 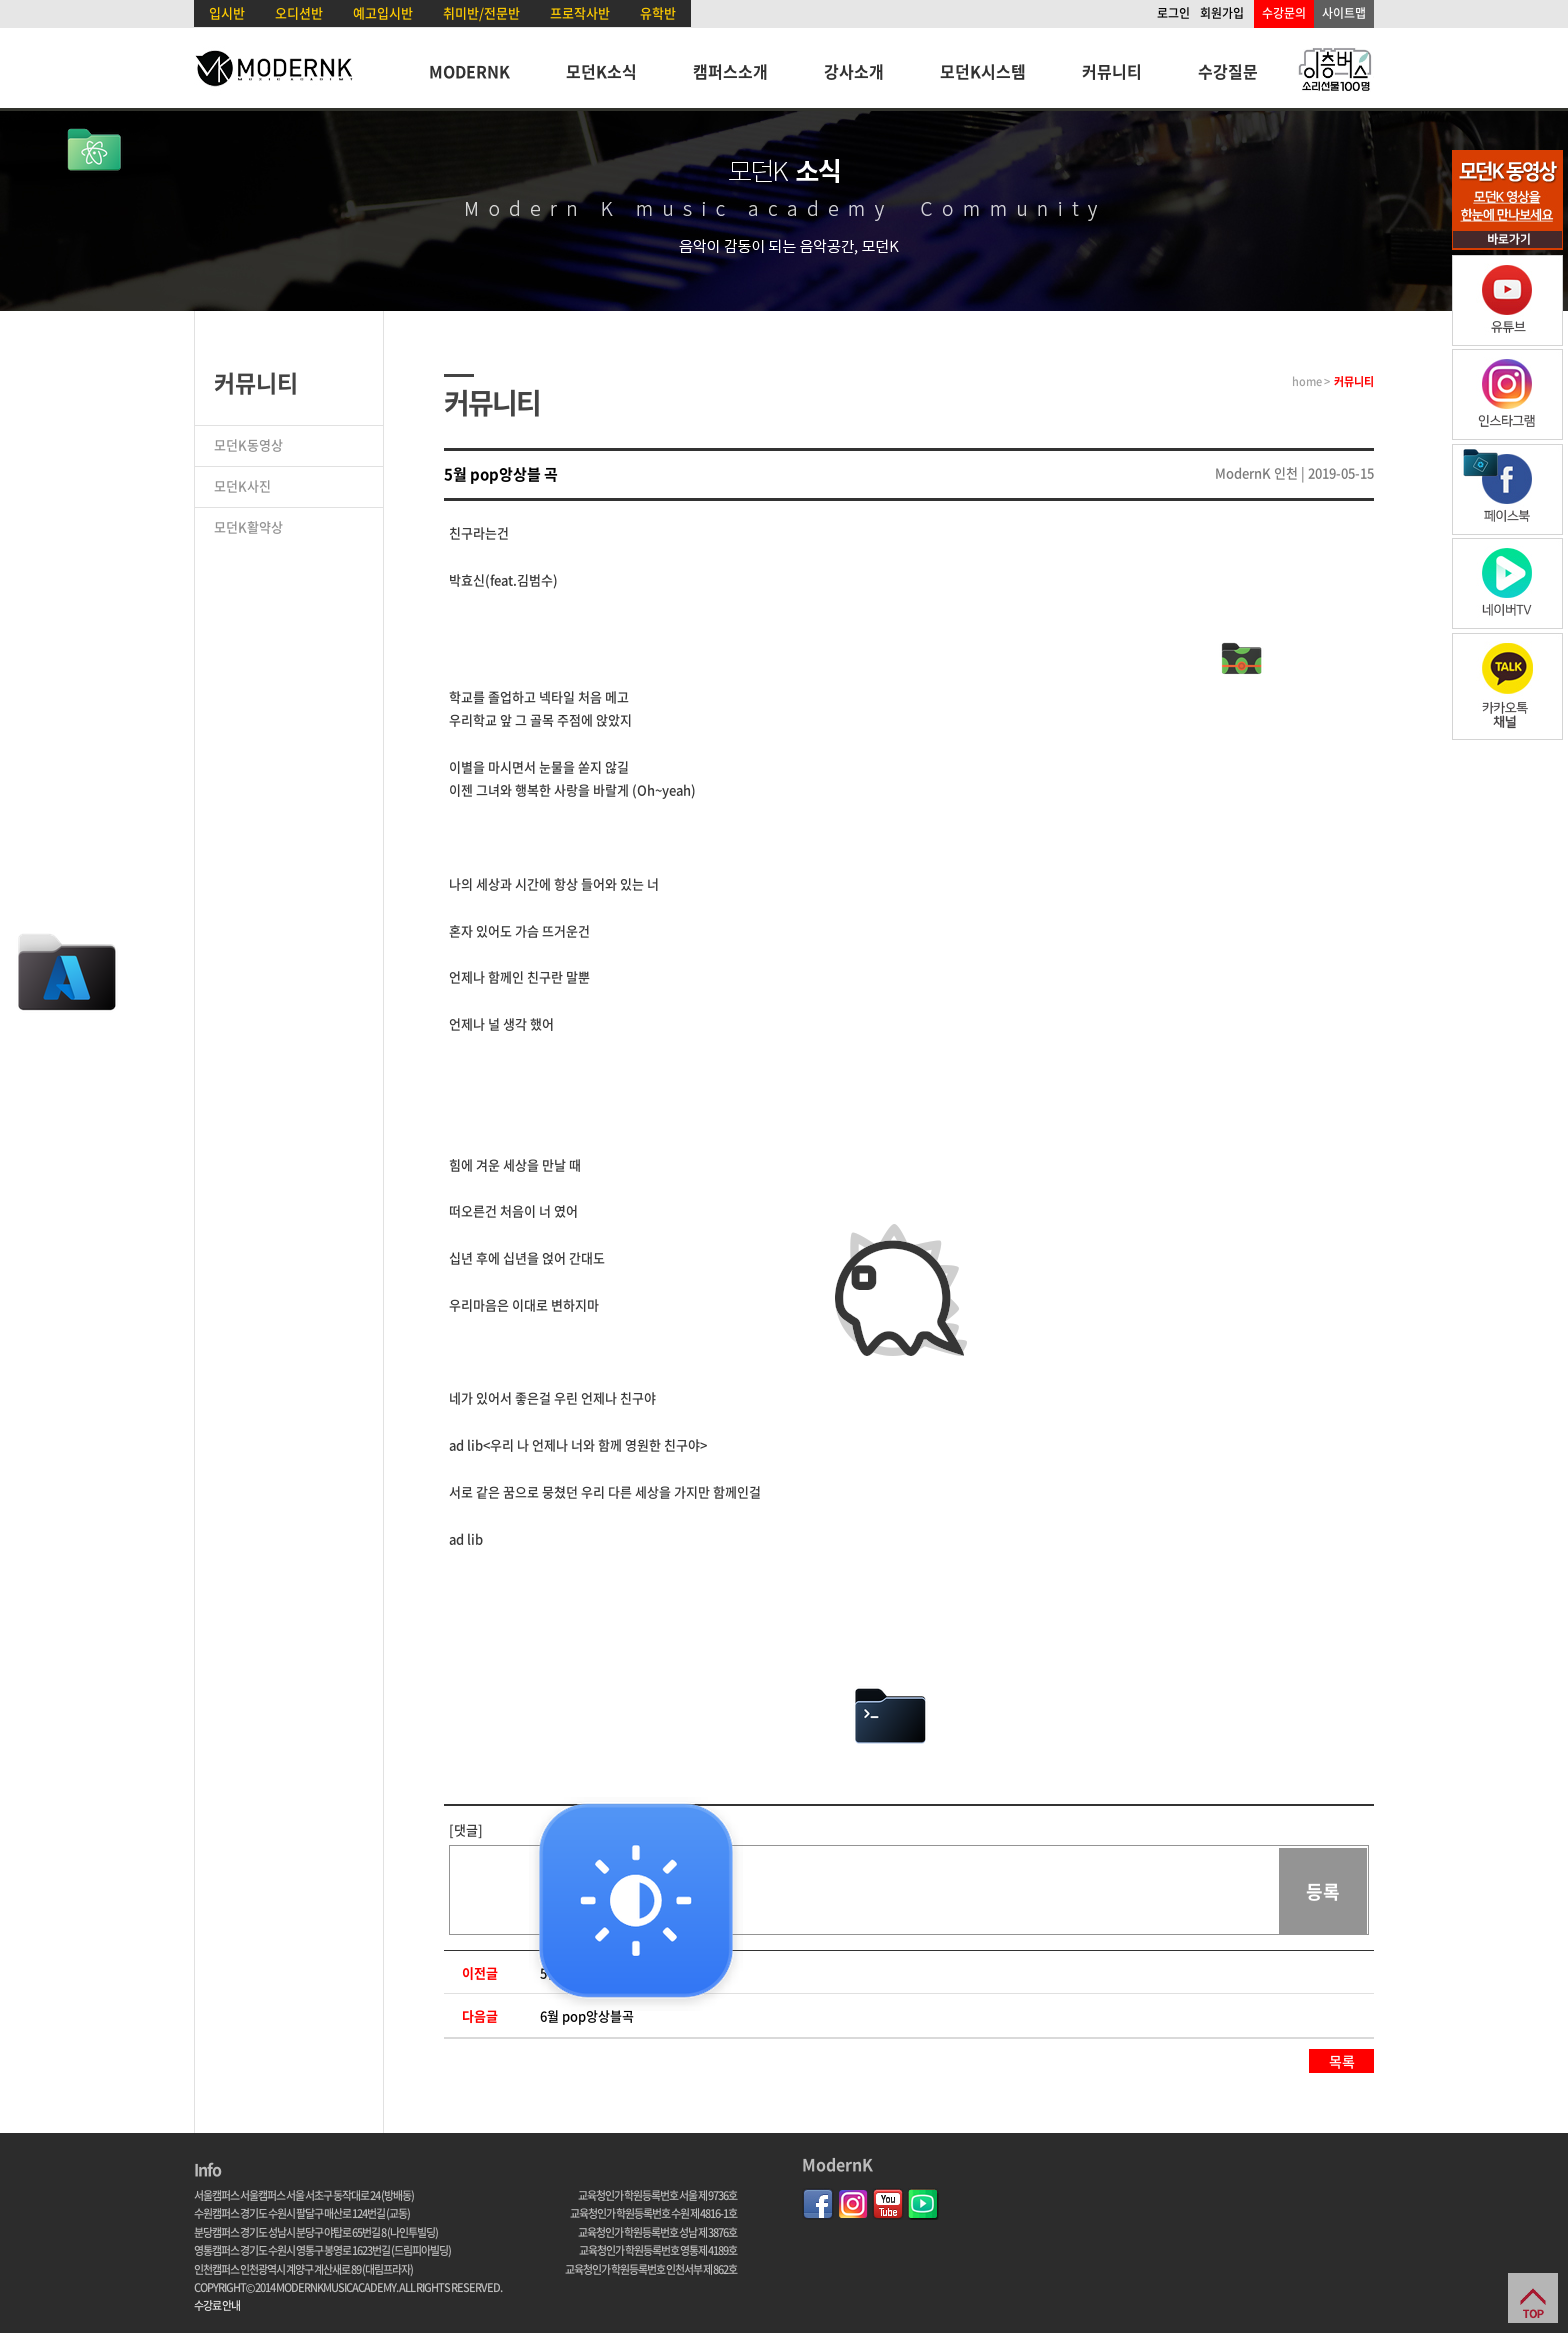 What do you see at coordinates (636, 1904) in the screenshot?
I see `adjust night shift or blue light settings` at bounding box center [636, 1904].